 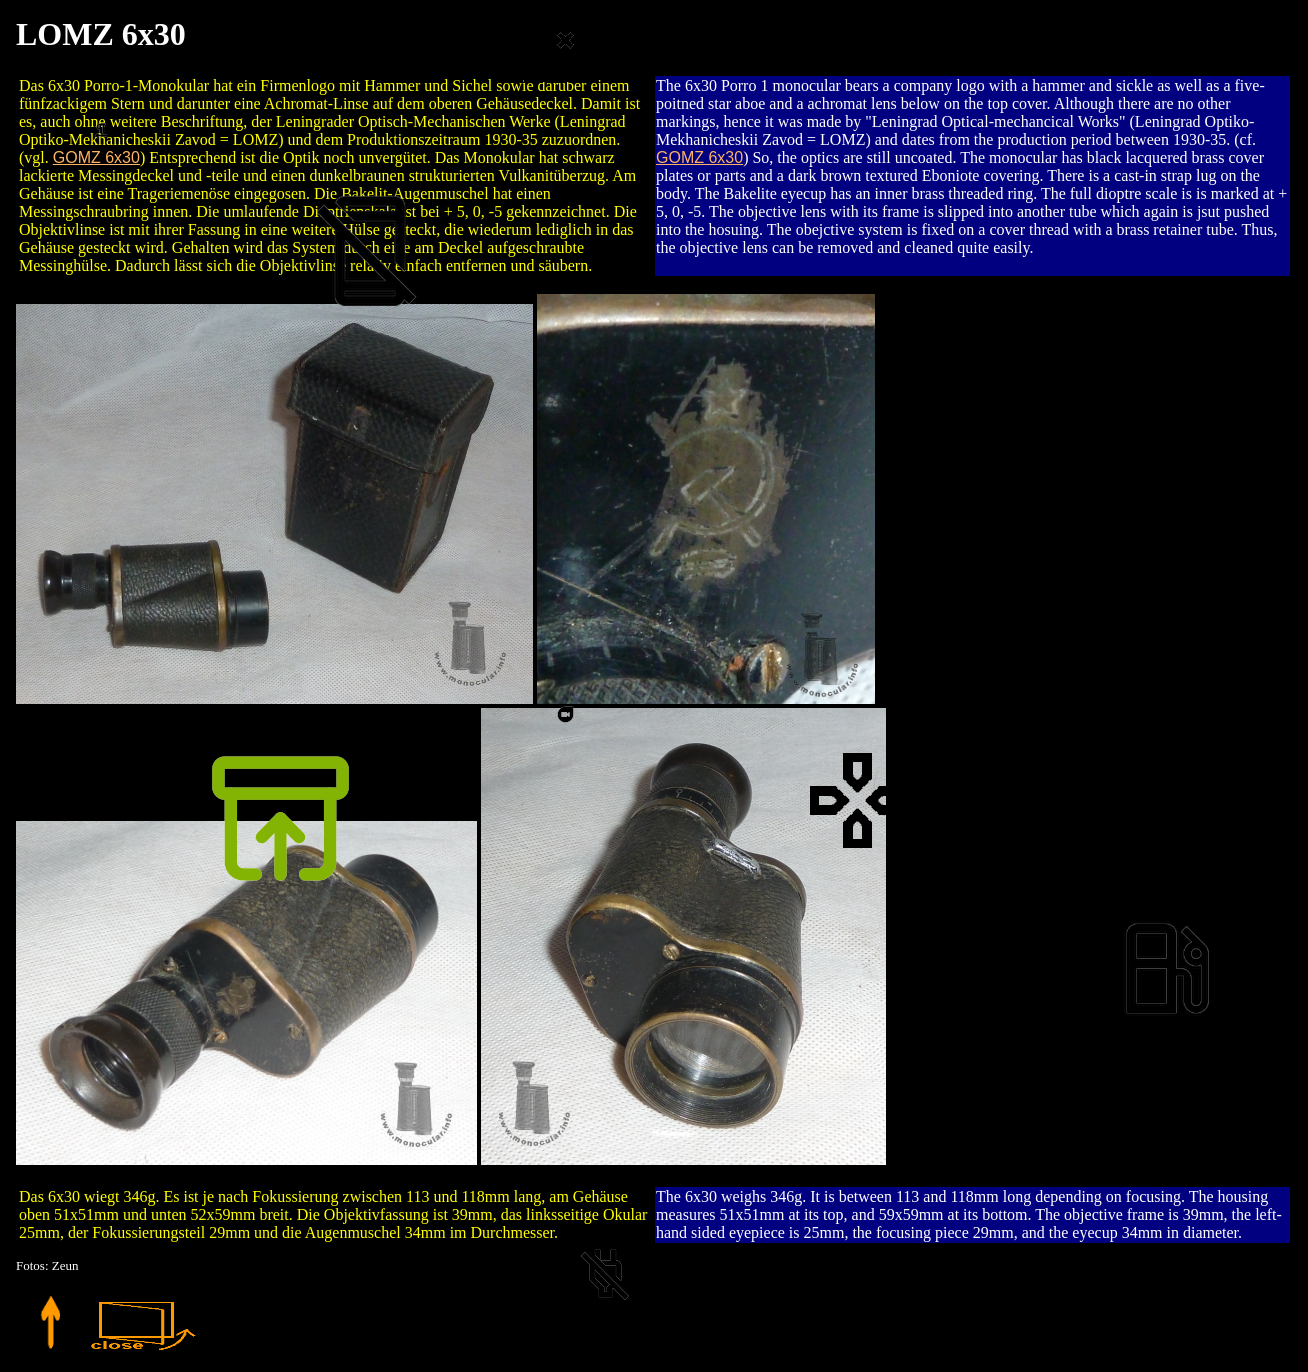 What do you see at coordinates (1166, 968) in the screenshot?
I see `find nearby gas stations` at bounding box center [1166, 968].